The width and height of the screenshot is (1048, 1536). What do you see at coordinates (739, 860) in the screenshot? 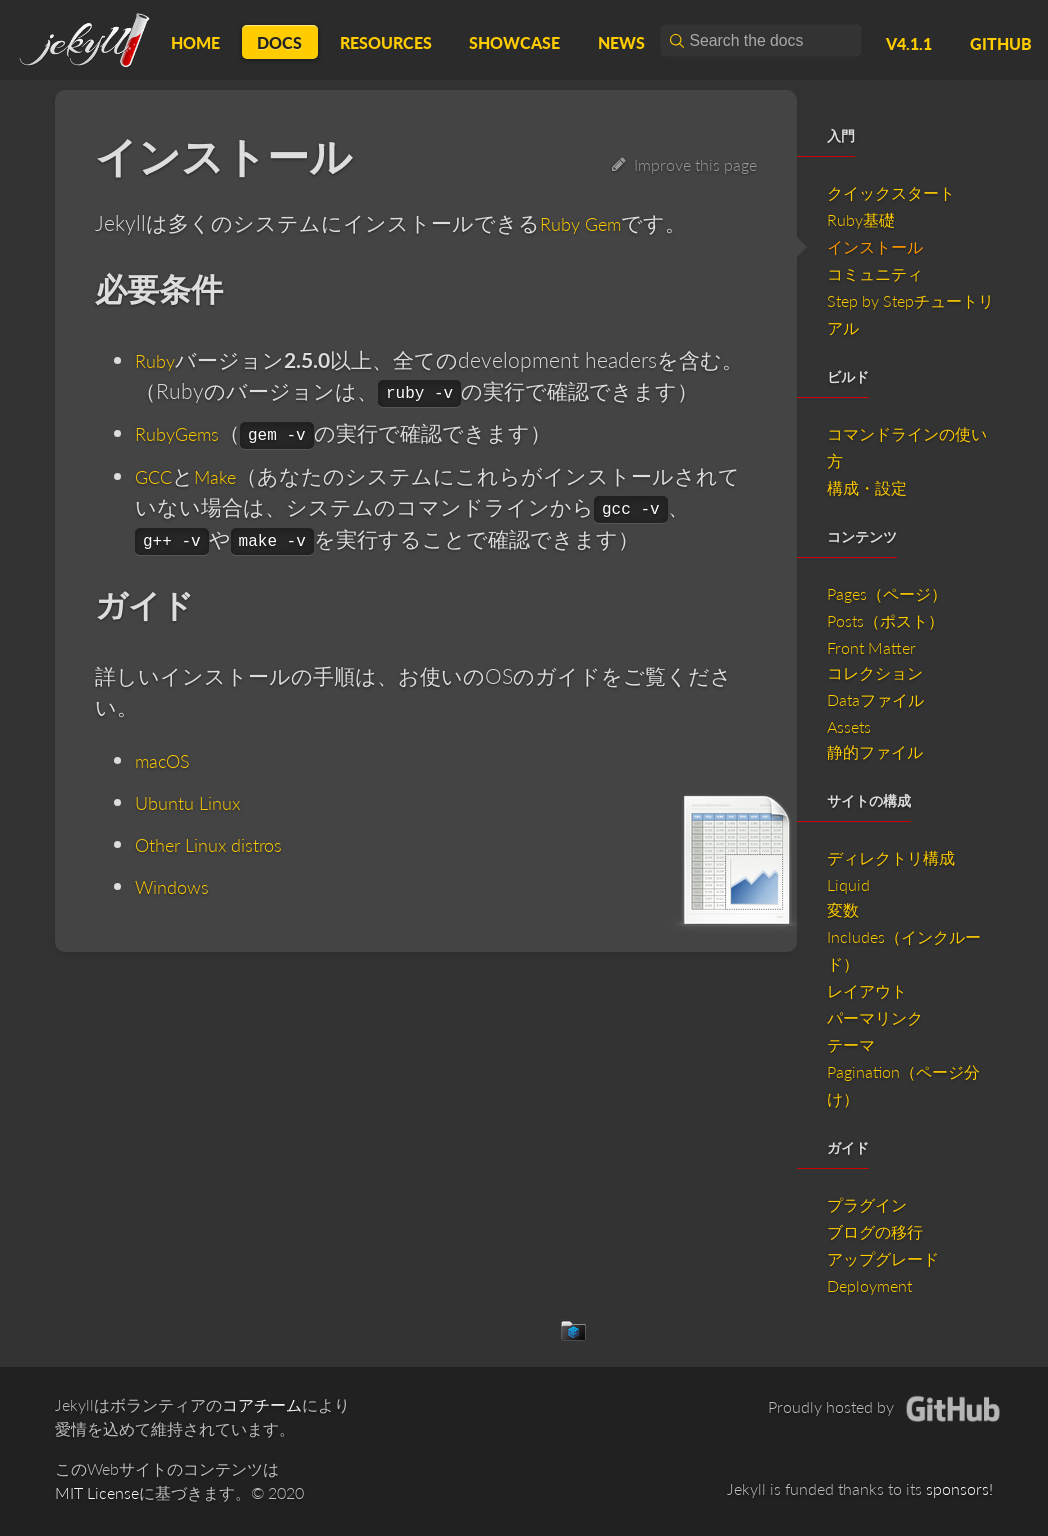
I see `open a spreadsheet file` at bounding box center [739, 860].